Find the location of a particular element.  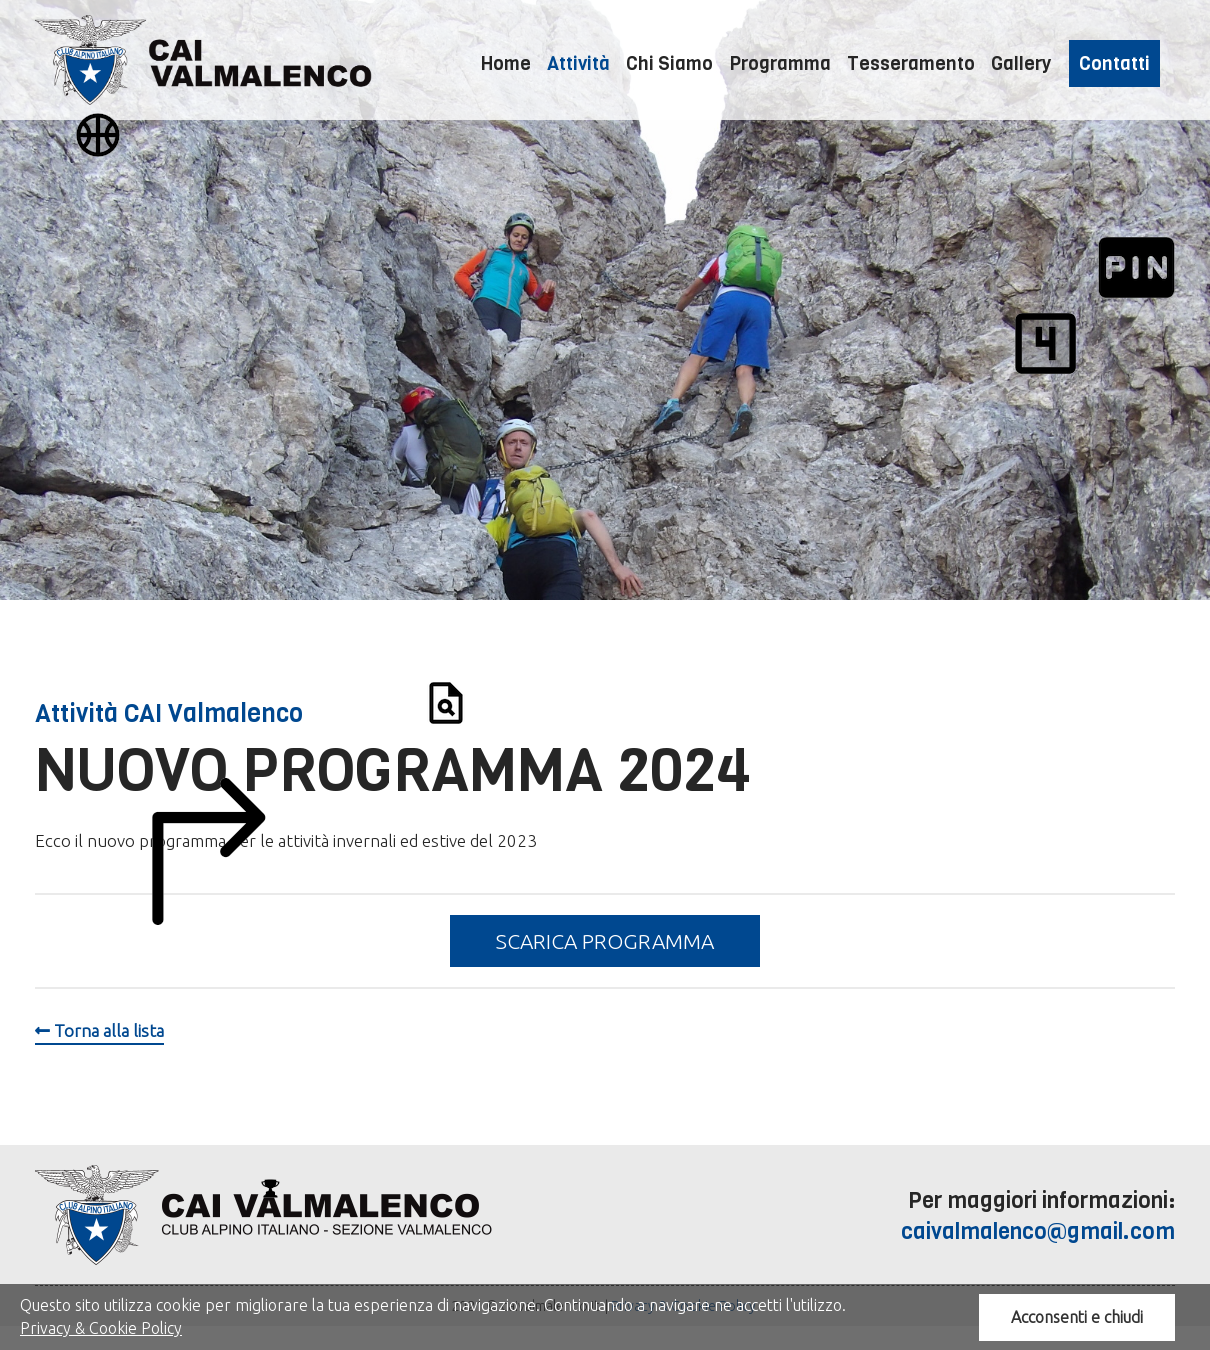

view achievements or awards is located at coordinates (270, 1188).